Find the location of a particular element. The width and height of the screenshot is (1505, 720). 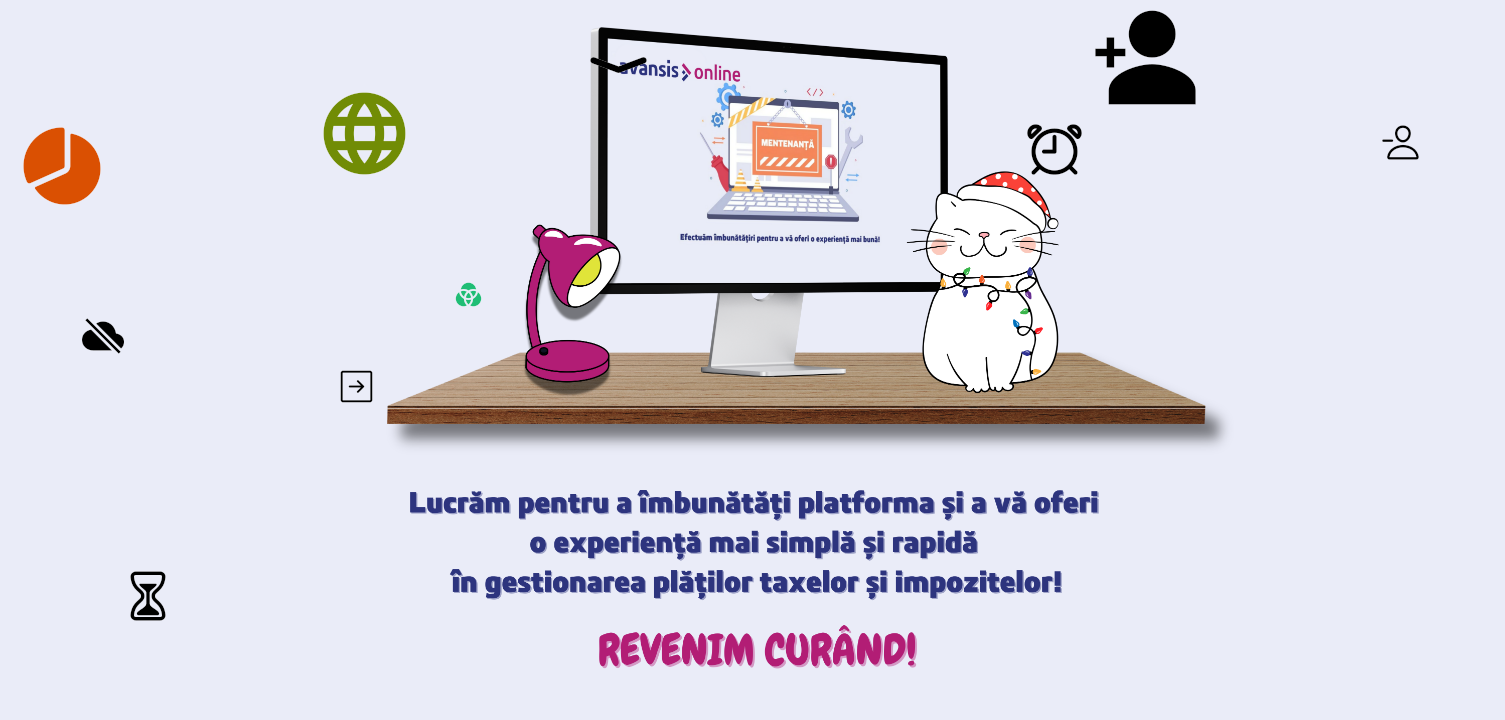

view analytics or statistics is located at coordinates (62, 166).